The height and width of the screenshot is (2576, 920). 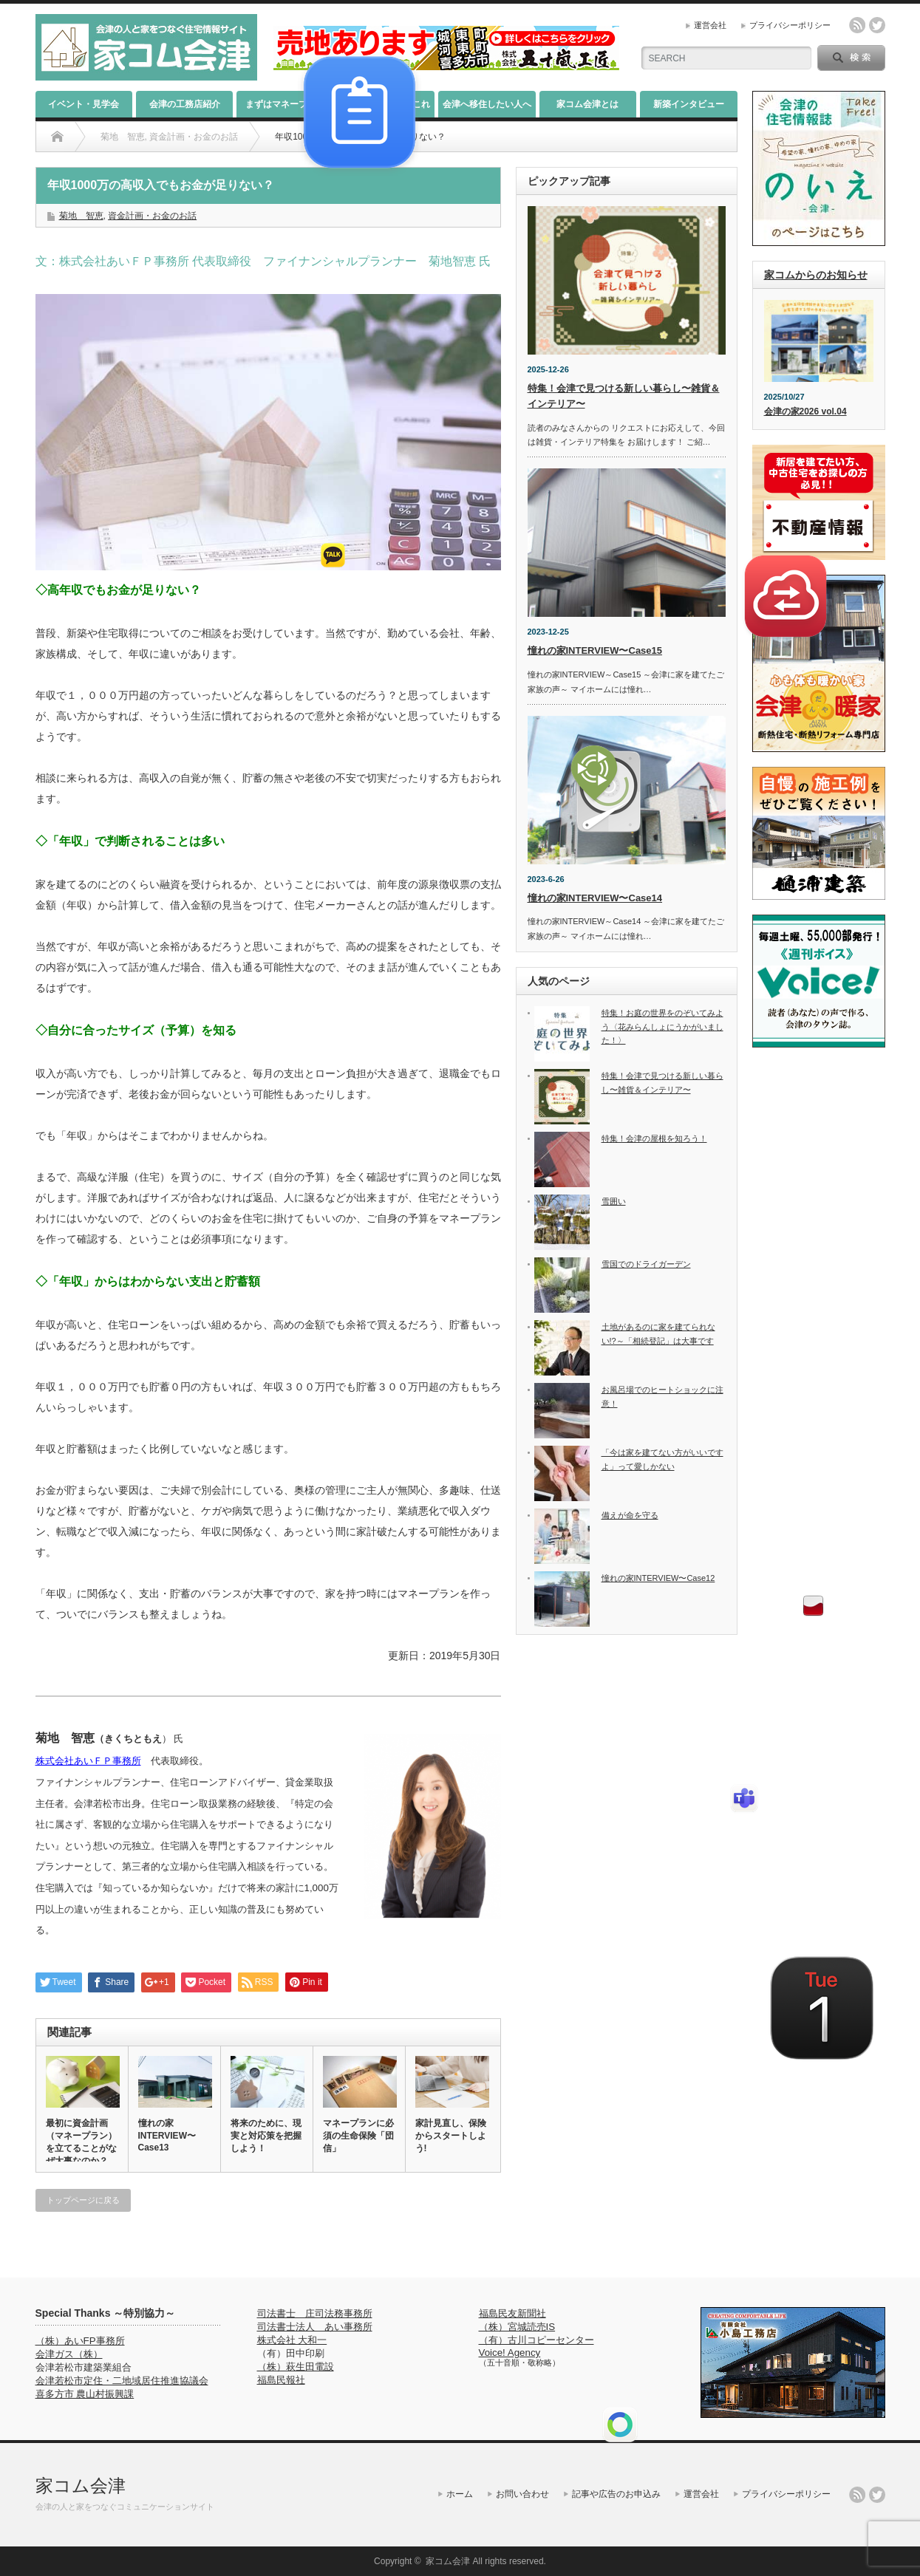 What do you see at coordinates (608, 791) in the screenshot?
I see `launch ubuntu installer application` at bounding box center [608, 791].